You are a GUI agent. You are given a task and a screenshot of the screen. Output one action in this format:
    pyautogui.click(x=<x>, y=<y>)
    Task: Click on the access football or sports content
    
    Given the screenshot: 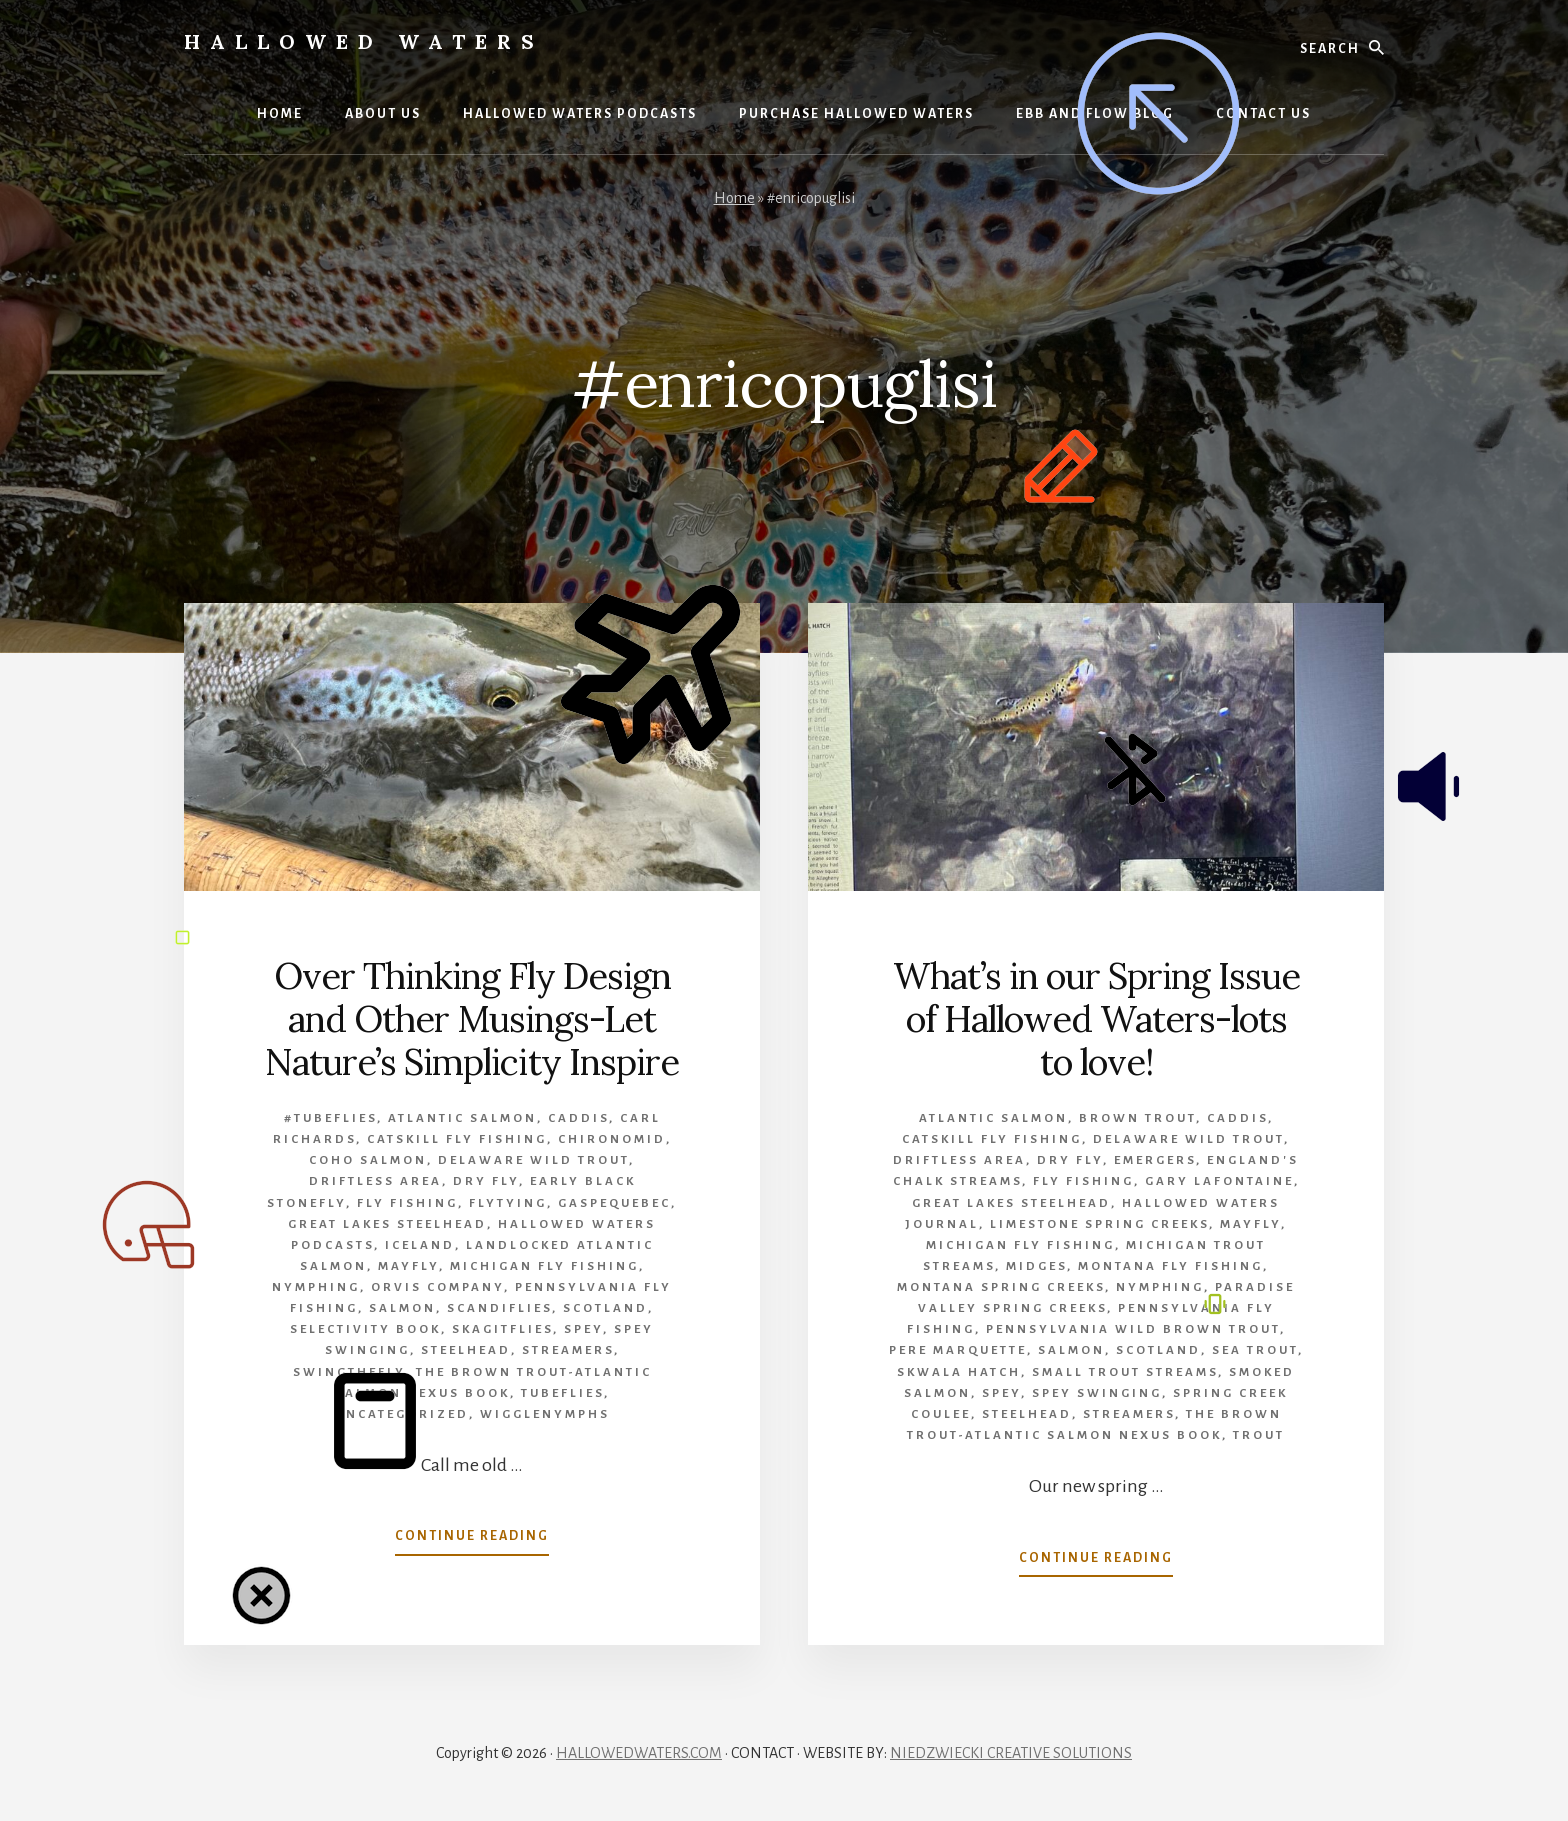 What is the action you would take?
    pyautogui.click(x=148, y=1226)
    